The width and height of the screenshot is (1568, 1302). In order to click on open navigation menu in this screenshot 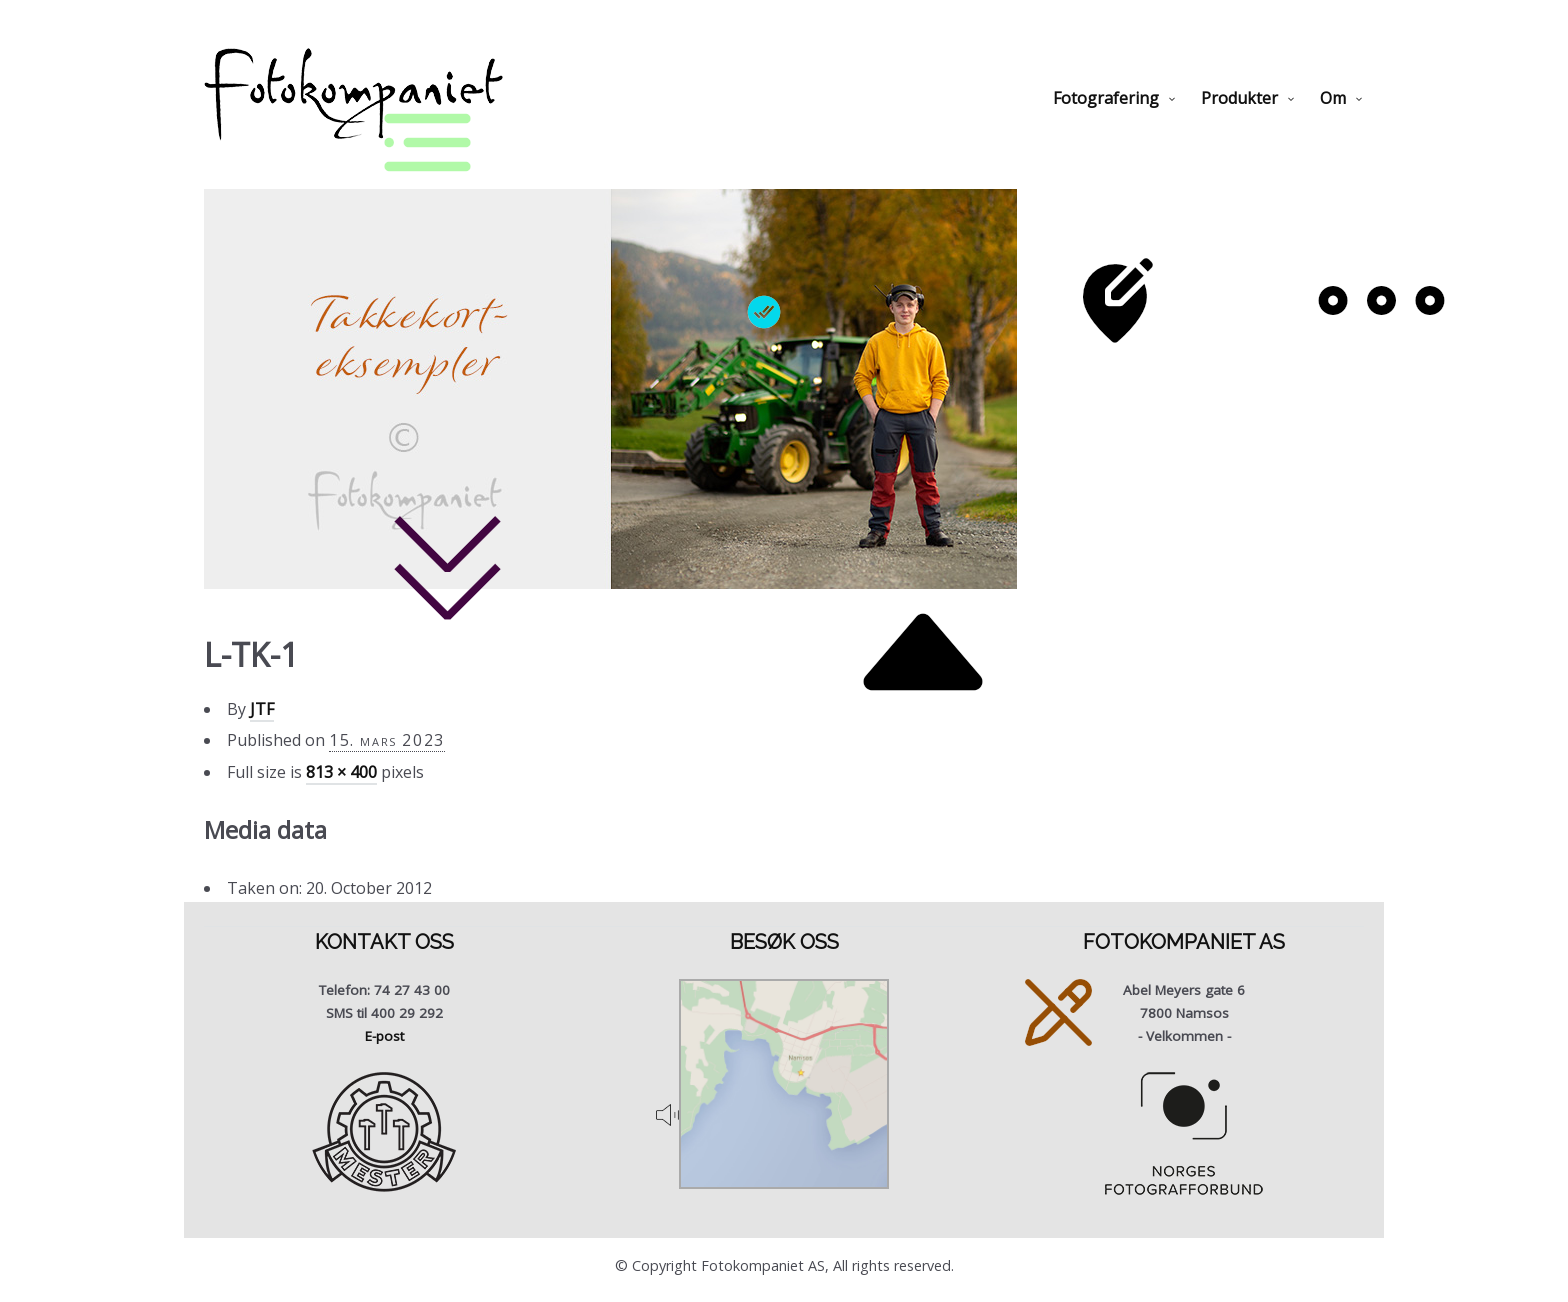, I will do `click(427, 142)`.